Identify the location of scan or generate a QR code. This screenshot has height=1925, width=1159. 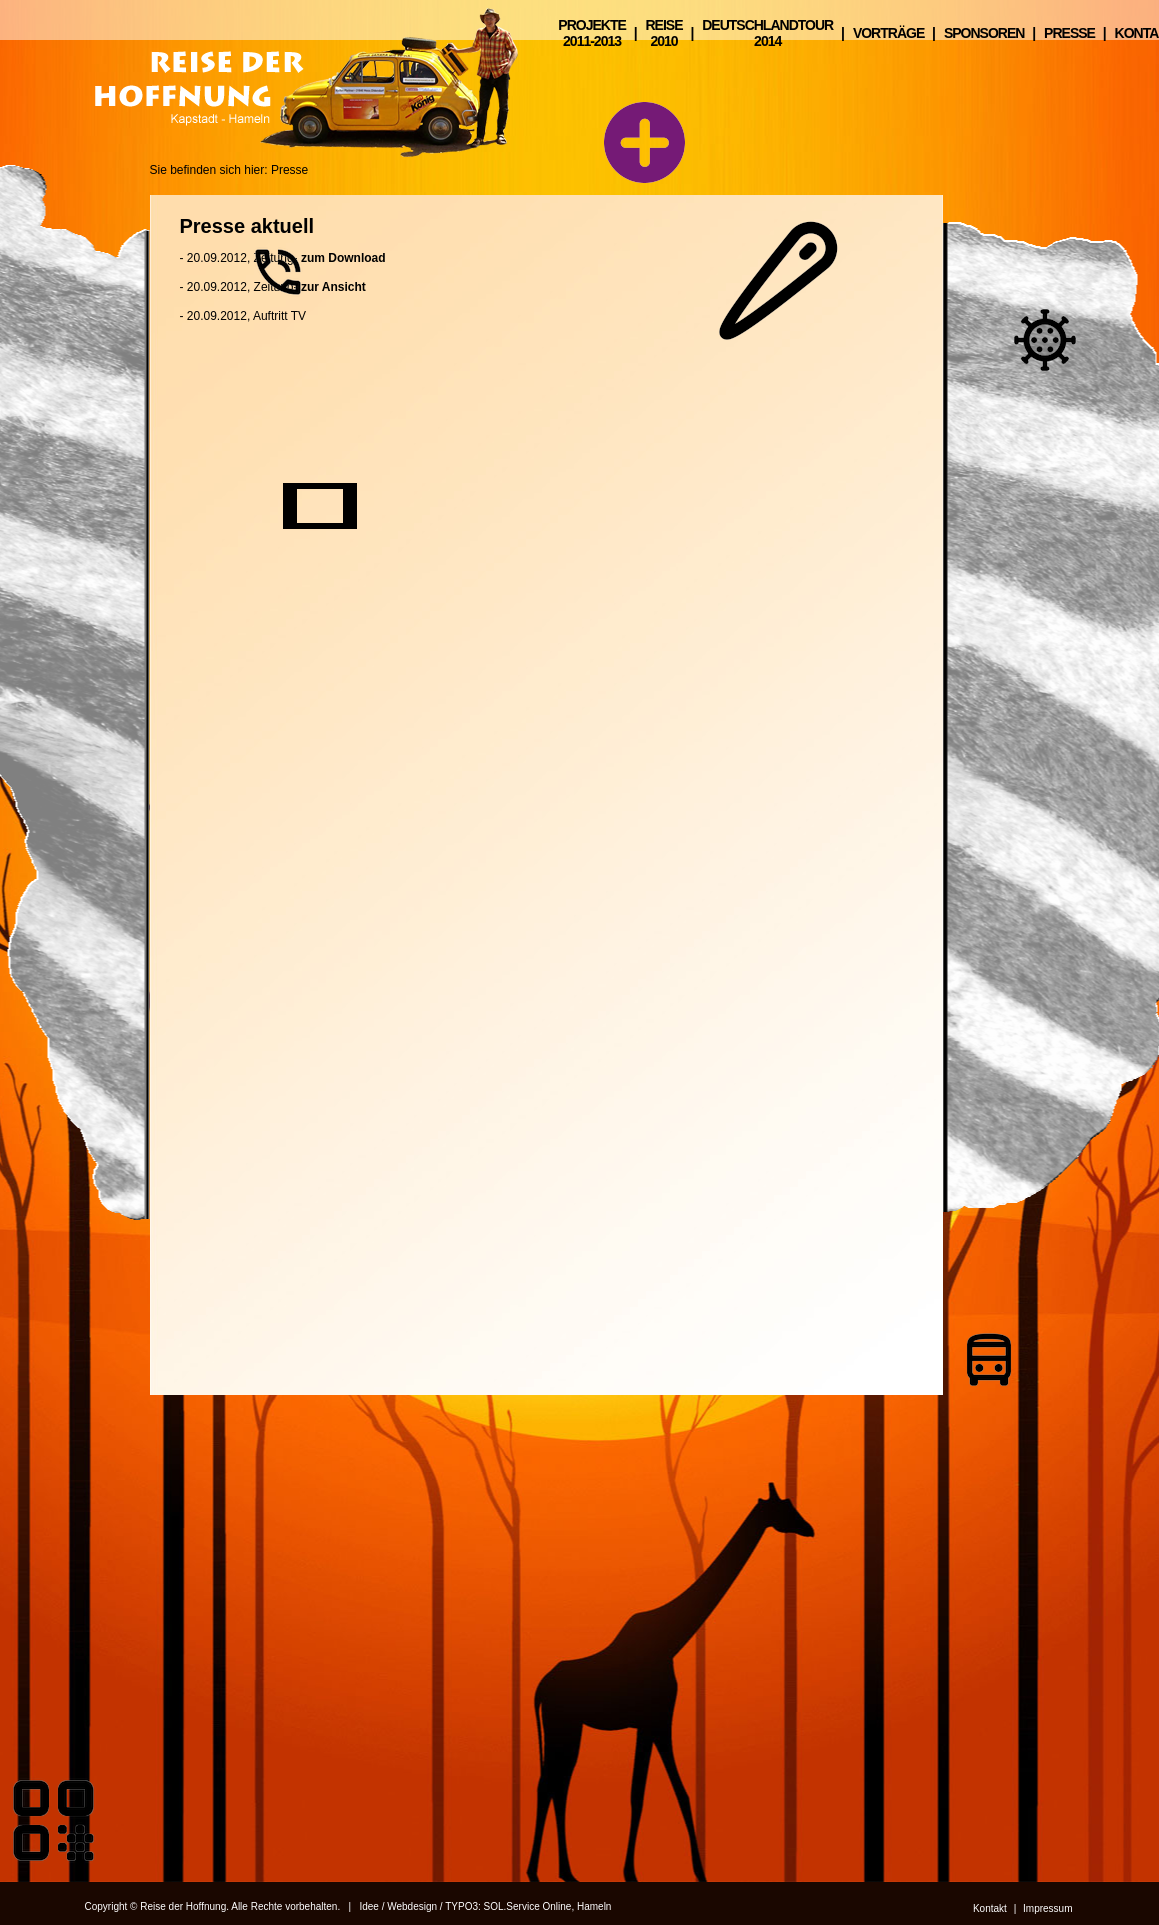
(53, 1820).